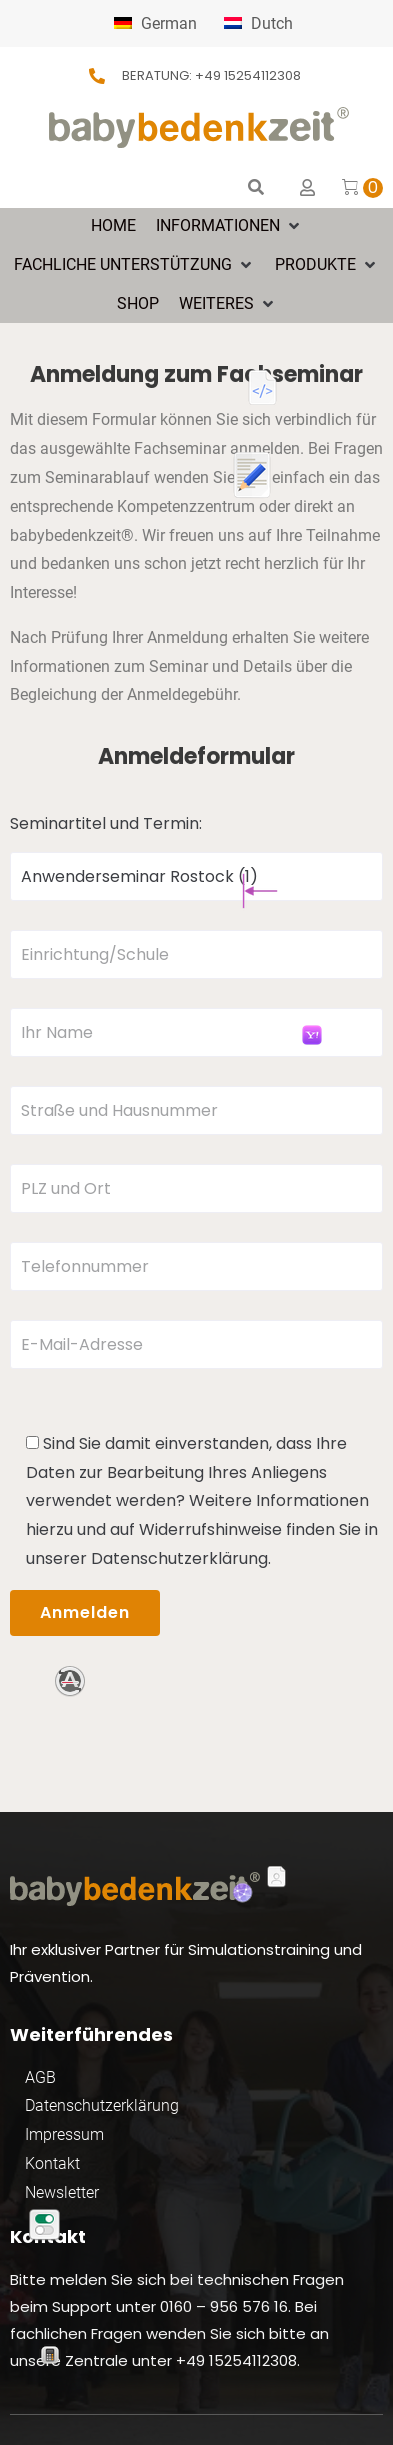 This screenshot has height=2445, width=393. I want to click on go to the first item in a list or sequence, so click(260, 891).